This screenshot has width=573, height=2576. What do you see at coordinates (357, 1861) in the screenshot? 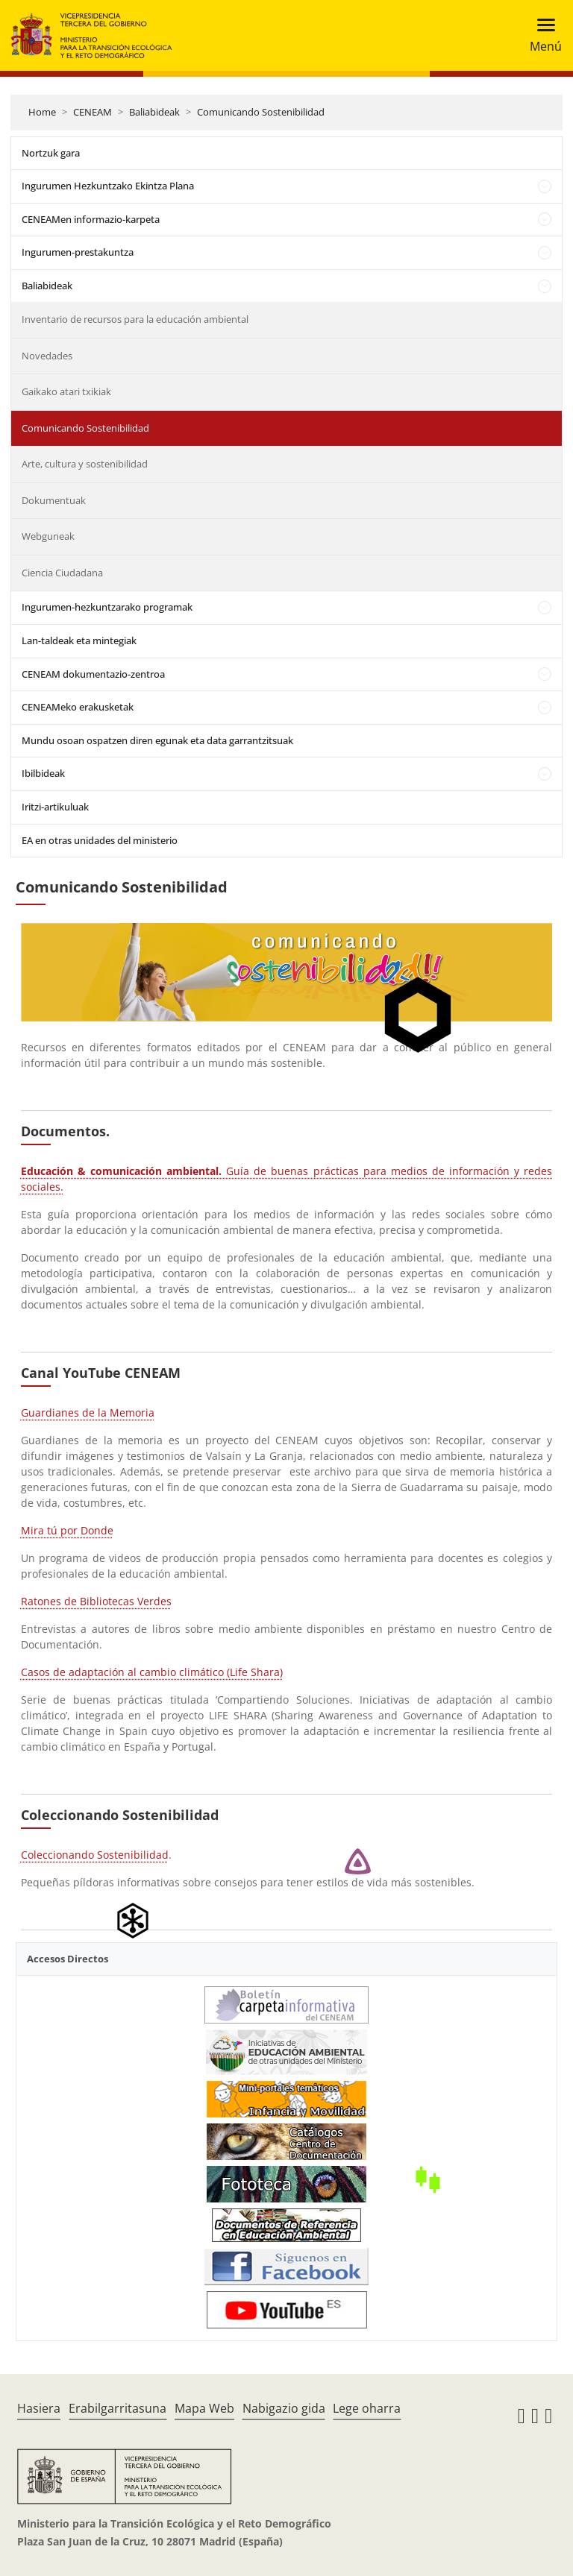
I see `open Jellyfin media server app` at bounding box center [357, 1861].